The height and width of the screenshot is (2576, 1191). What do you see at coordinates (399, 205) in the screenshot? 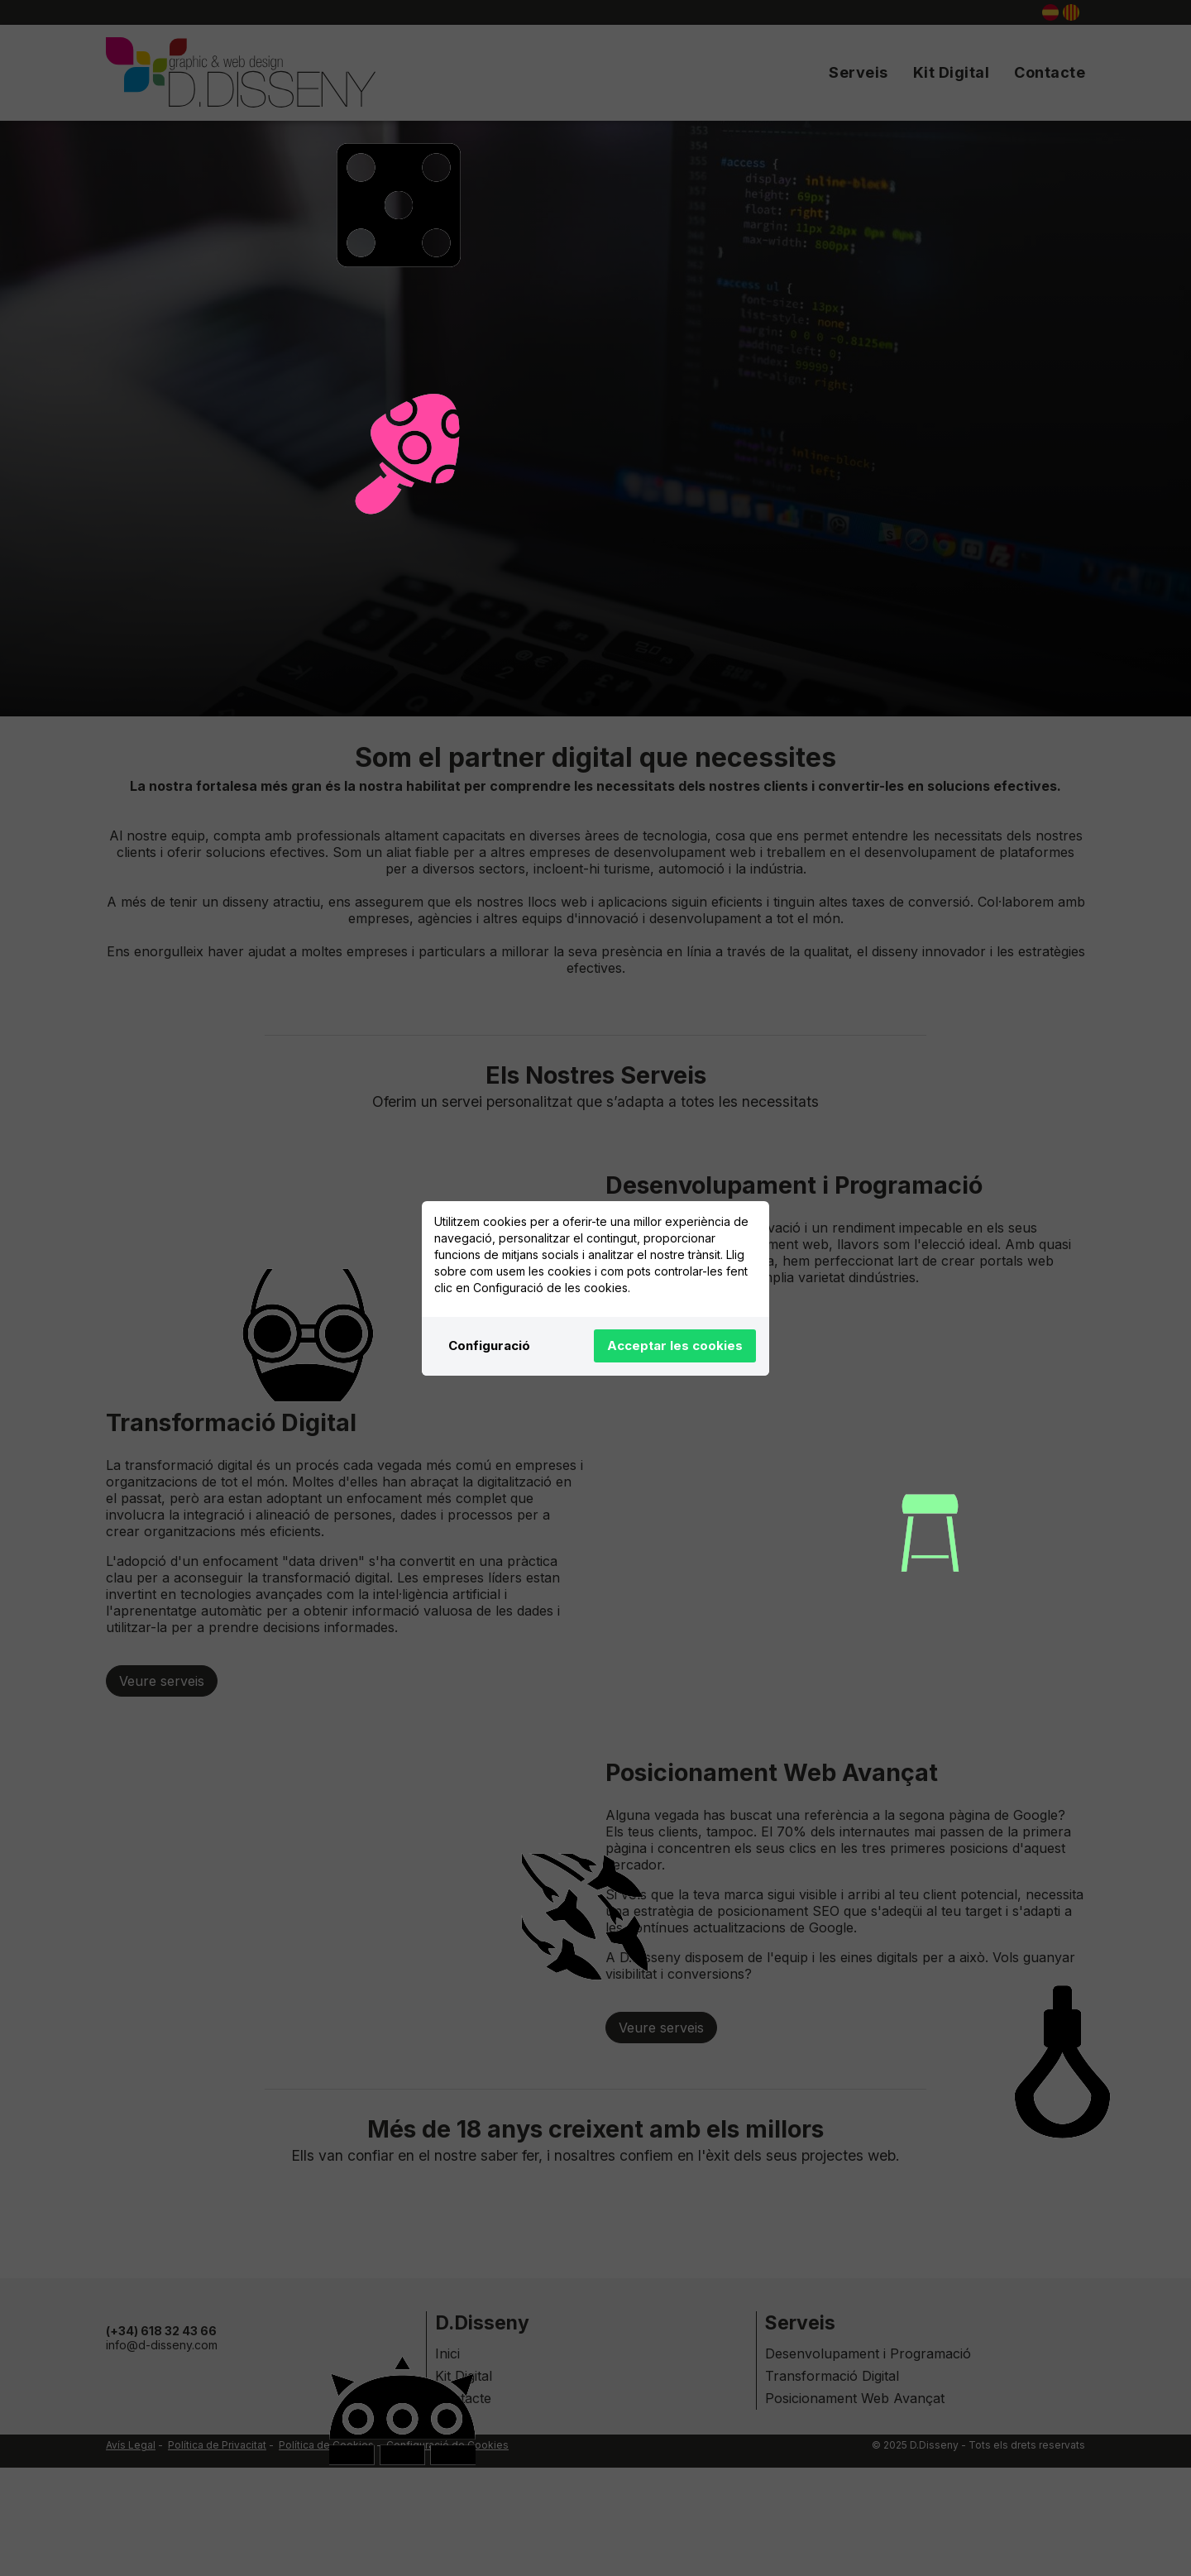
I see `roll the dice or generate a random number` at bounding box center [399, 205].